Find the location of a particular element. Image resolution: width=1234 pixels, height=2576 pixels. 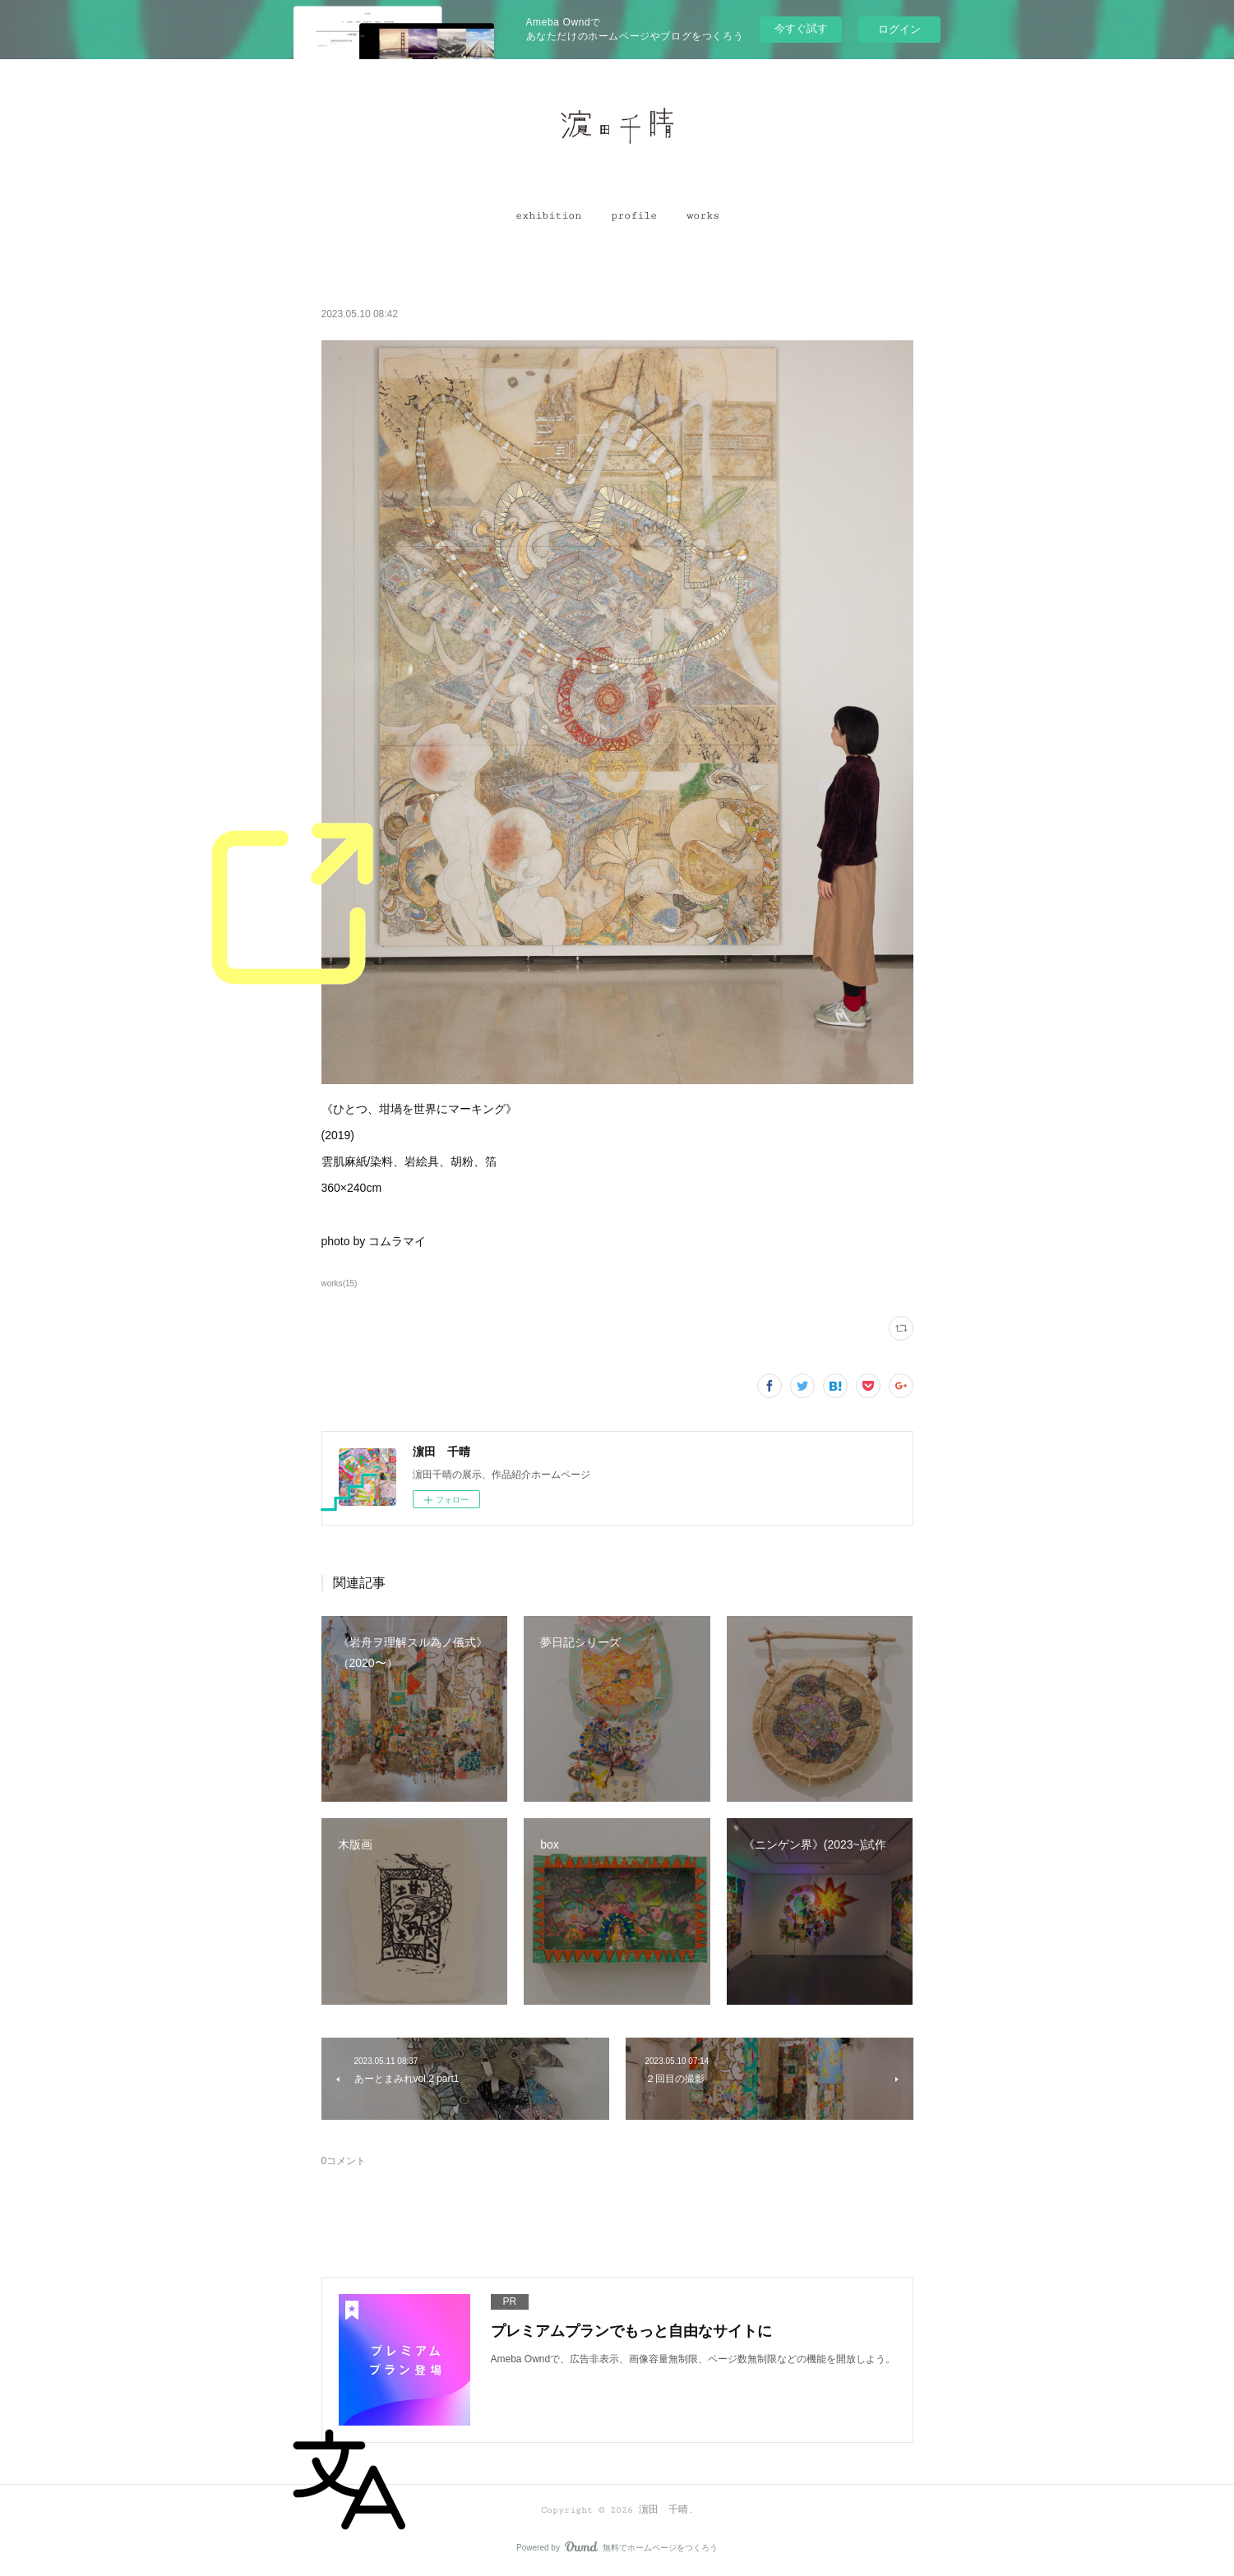

open in a new window is located at coordinates (289, 907).